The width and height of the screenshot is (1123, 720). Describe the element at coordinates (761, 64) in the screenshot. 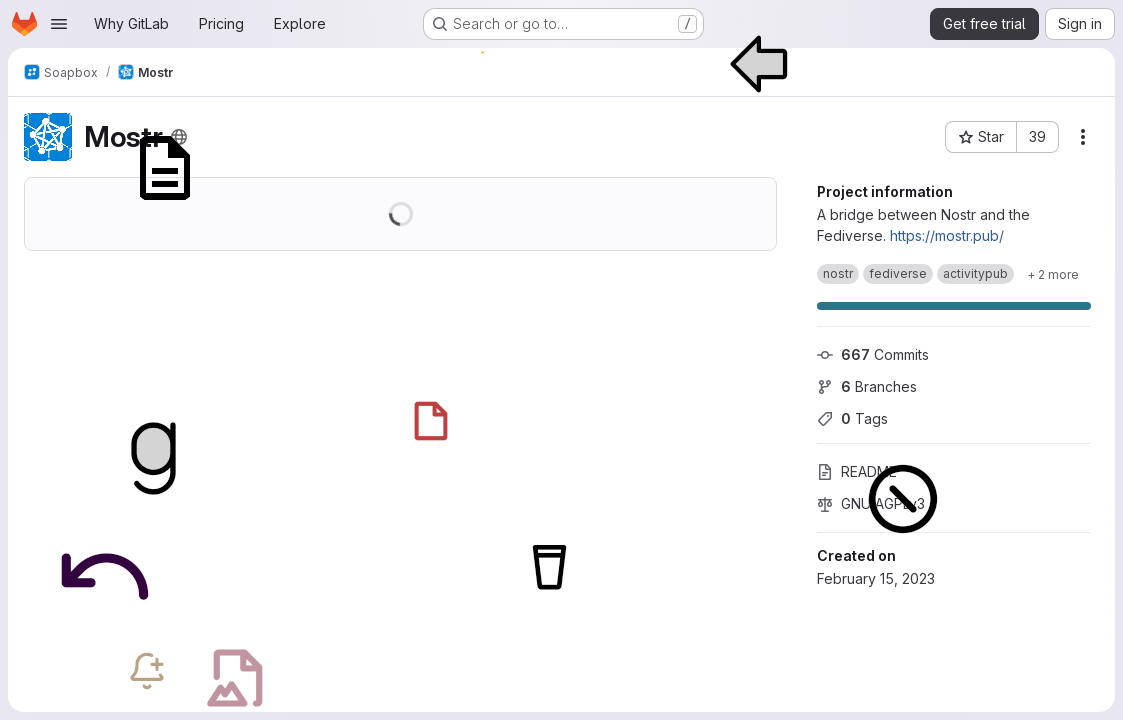

I see `go back to the previous screen` at that location.